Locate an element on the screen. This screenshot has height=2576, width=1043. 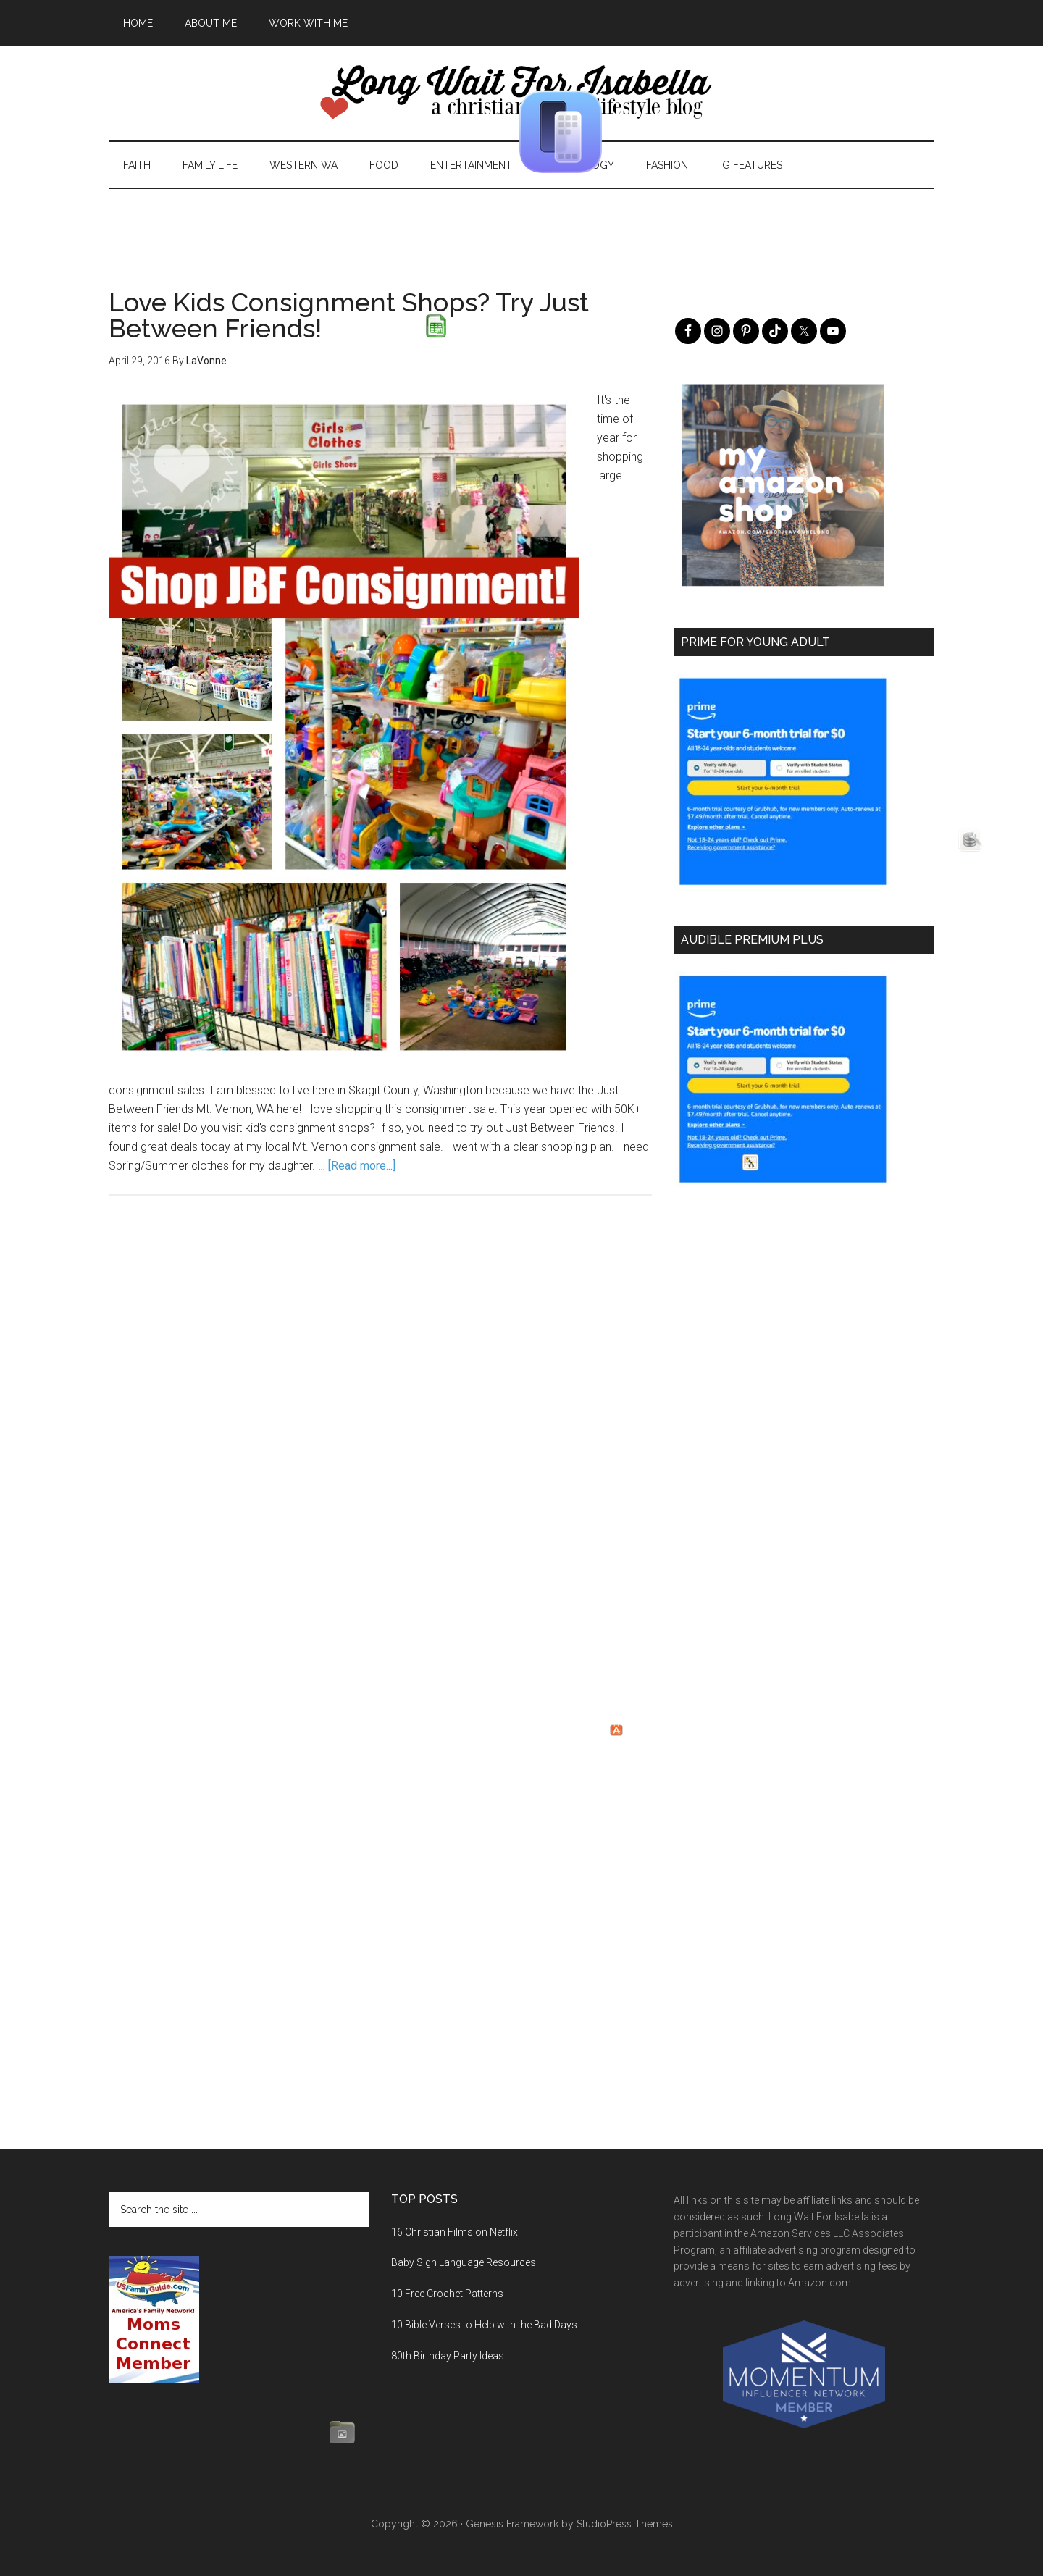
open gnome builder development environment is located at coordinates (750, 1162).